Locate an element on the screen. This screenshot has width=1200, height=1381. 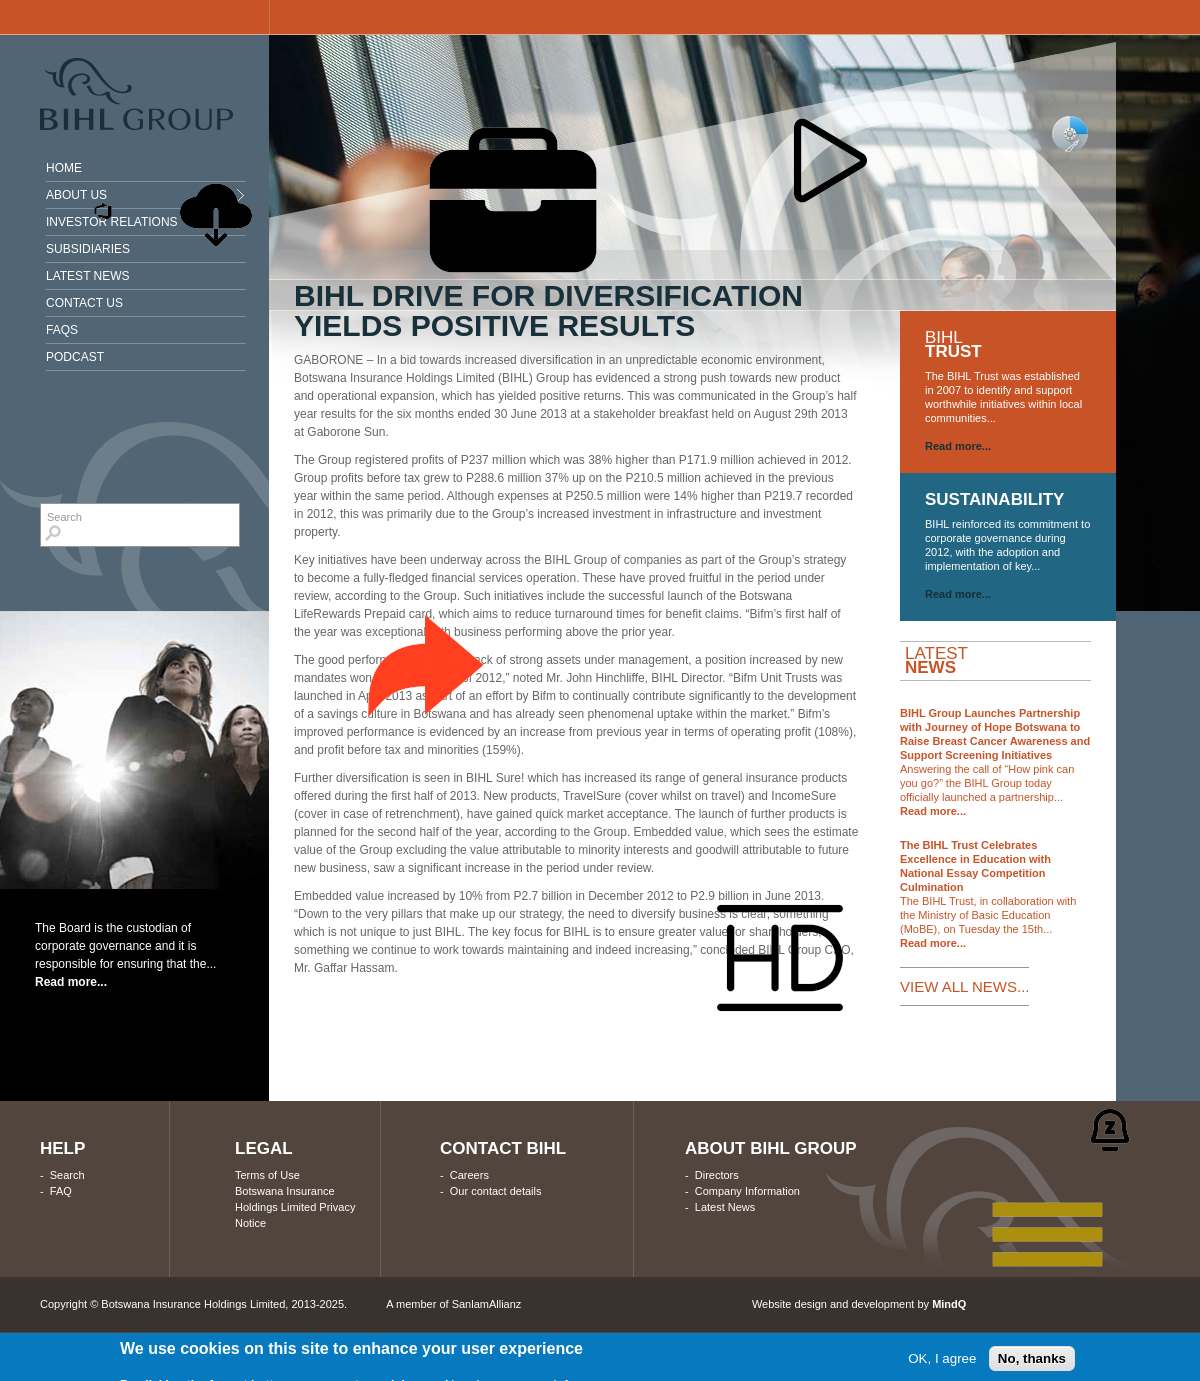
snooze notifications is located at coordinates (1110, 1130).